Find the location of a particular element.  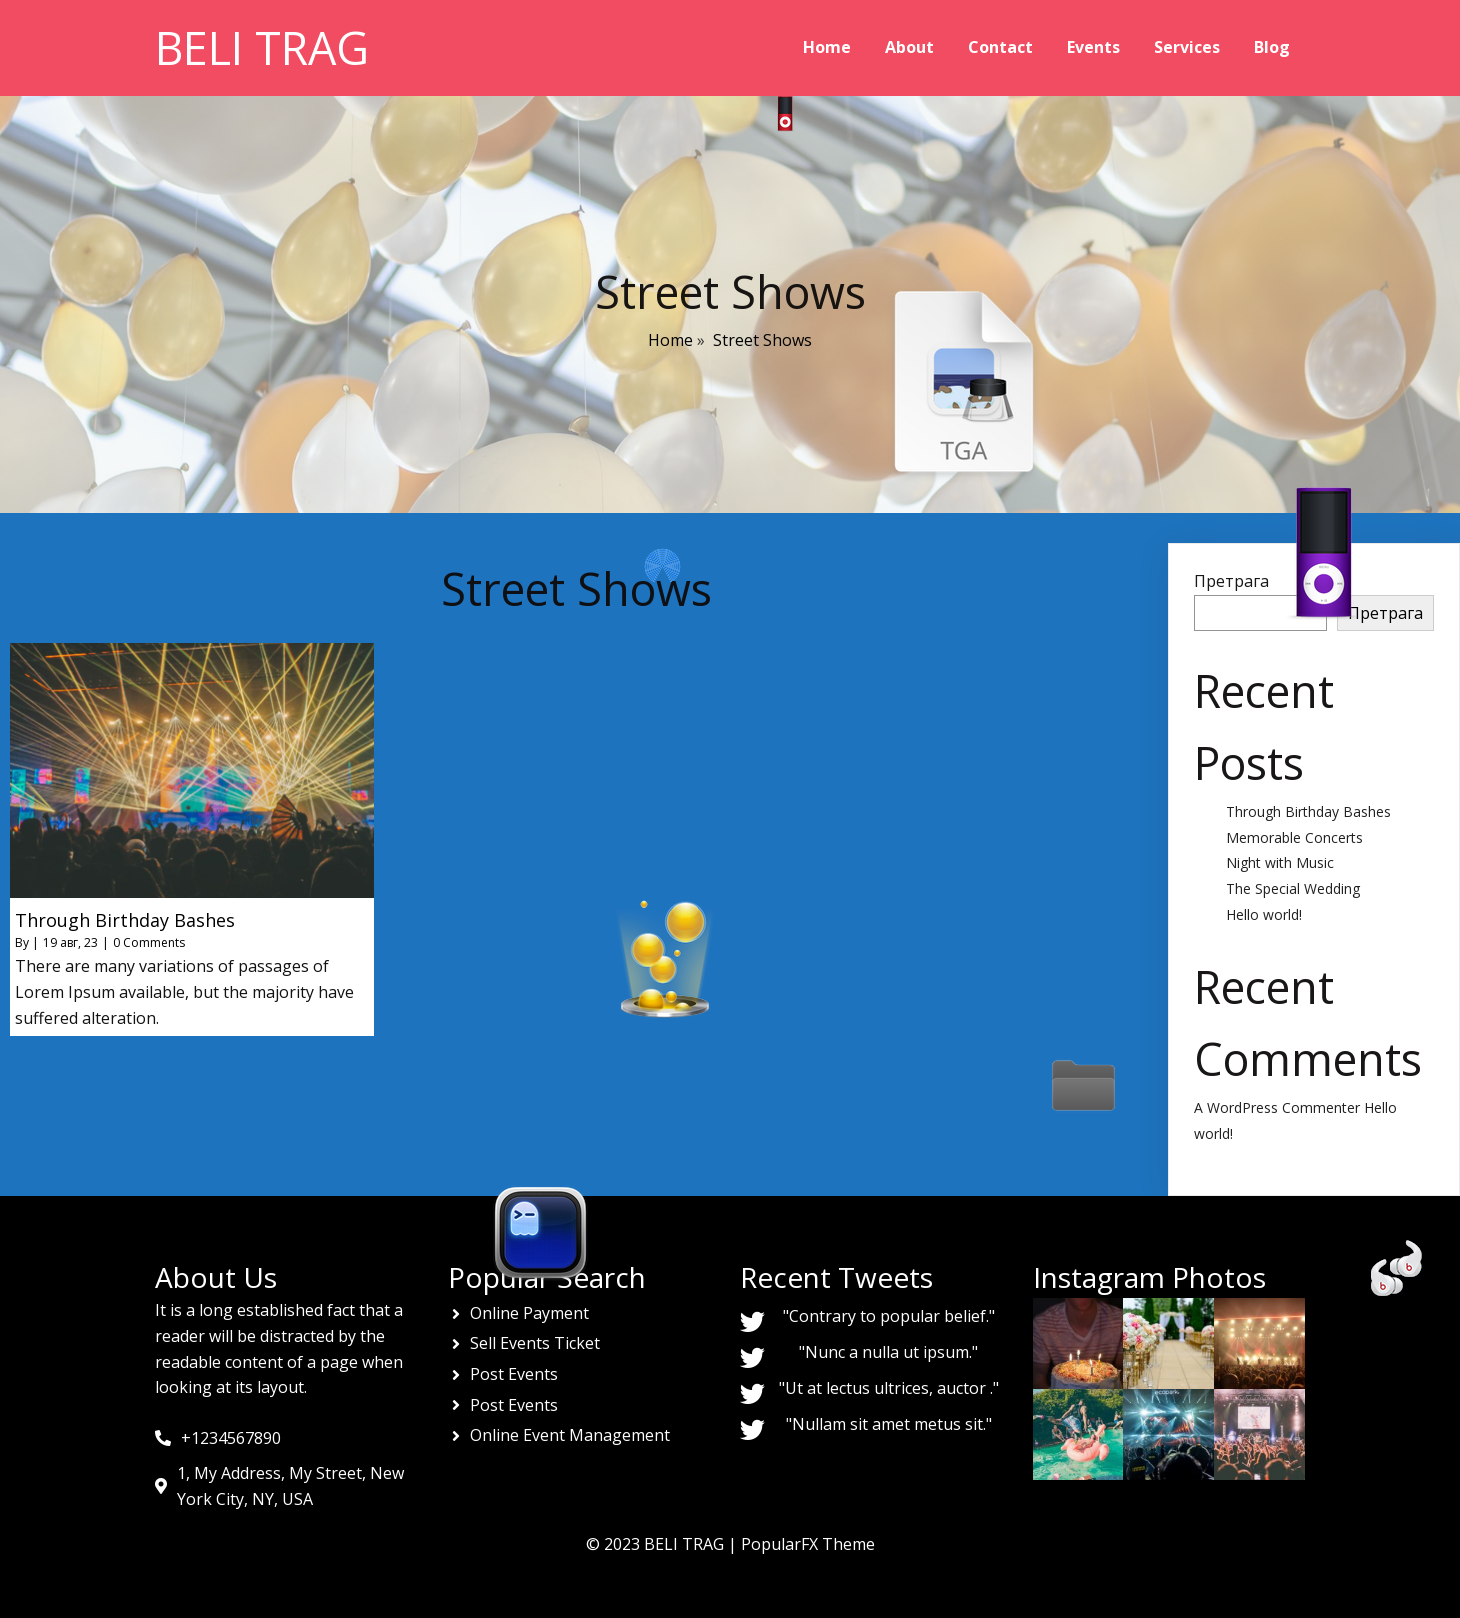

sync music to your iPod nano is located at coordinates (785, 114).